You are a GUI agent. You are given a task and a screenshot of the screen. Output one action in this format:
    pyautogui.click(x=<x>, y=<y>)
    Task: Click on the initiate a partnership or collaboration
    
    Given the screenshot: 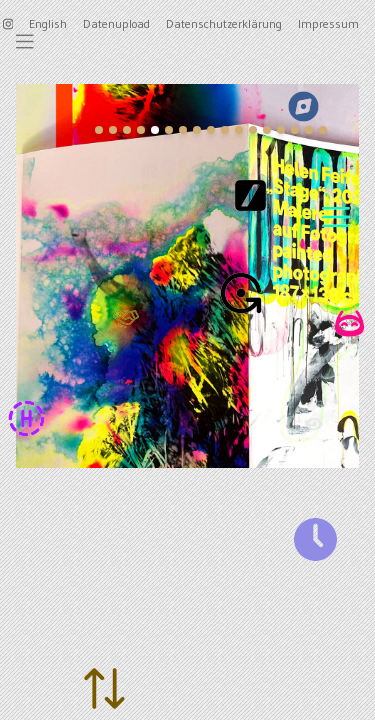 What is the action you would take?
    pyautogui.click(x=126, y=318)
    